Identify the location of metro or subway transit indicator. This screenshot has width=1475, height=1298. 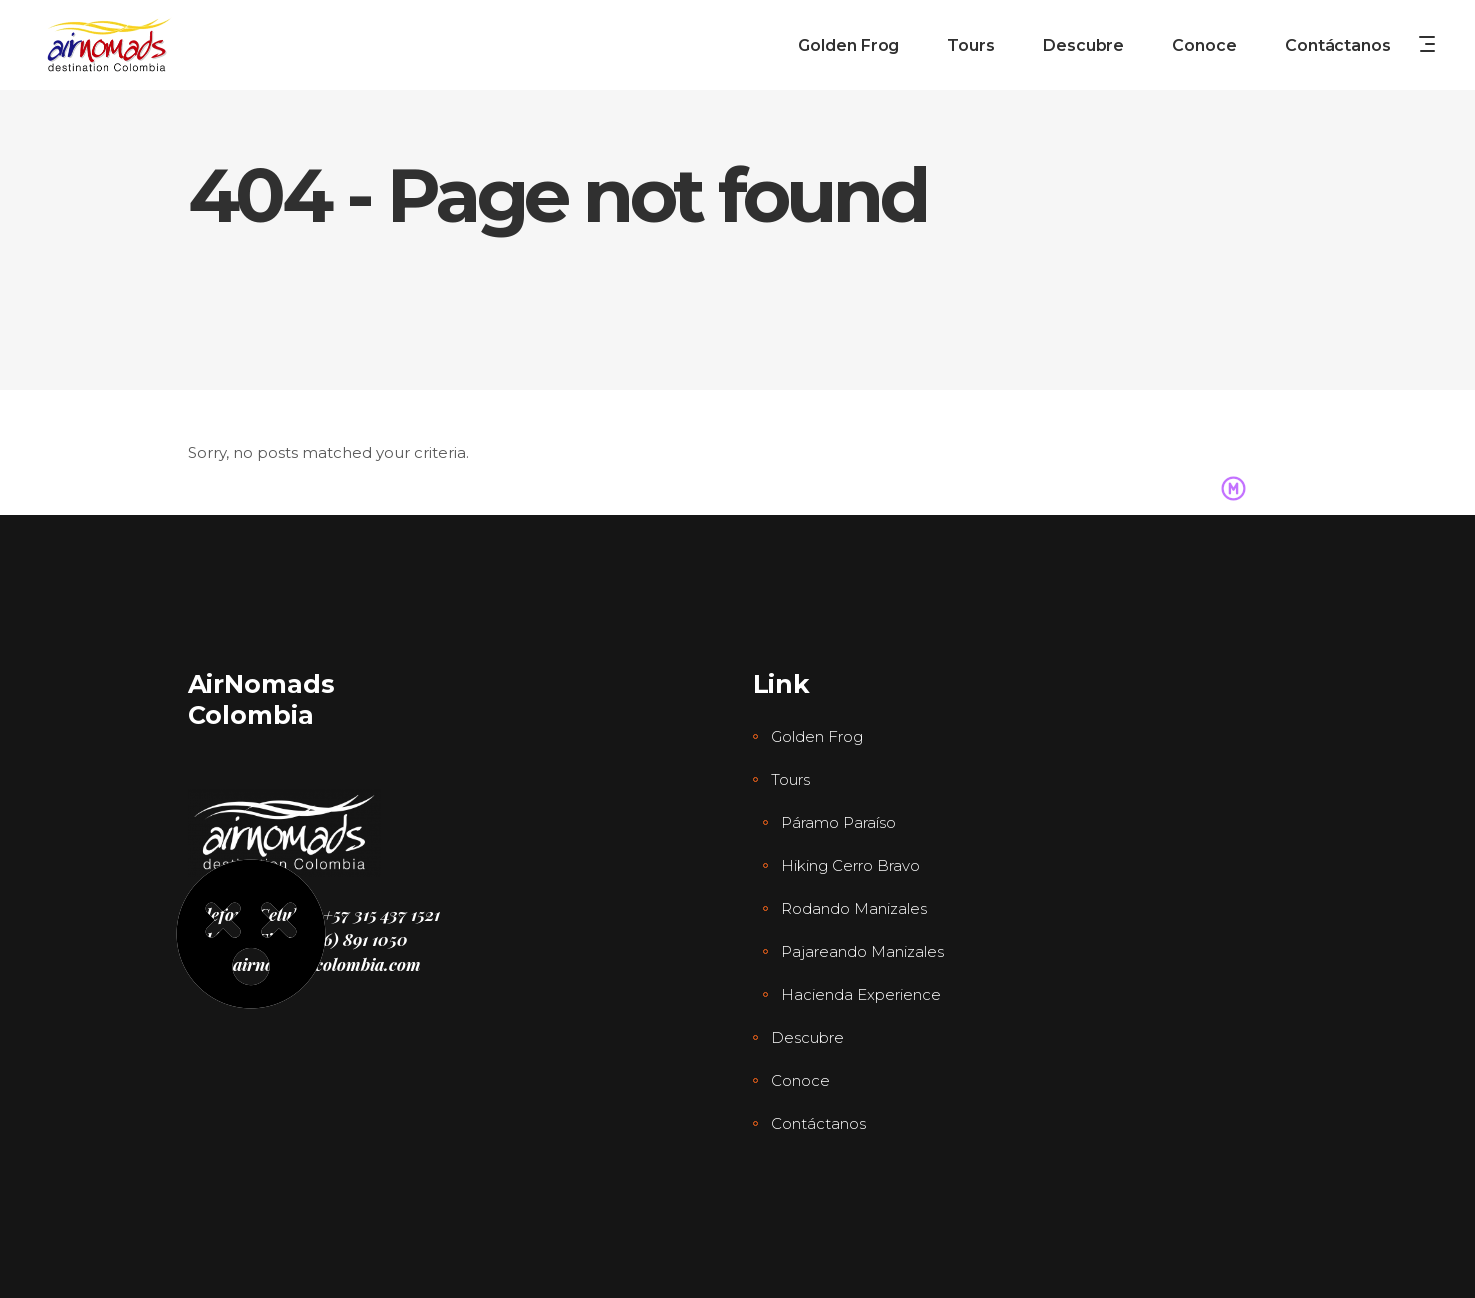
(1233, 488).